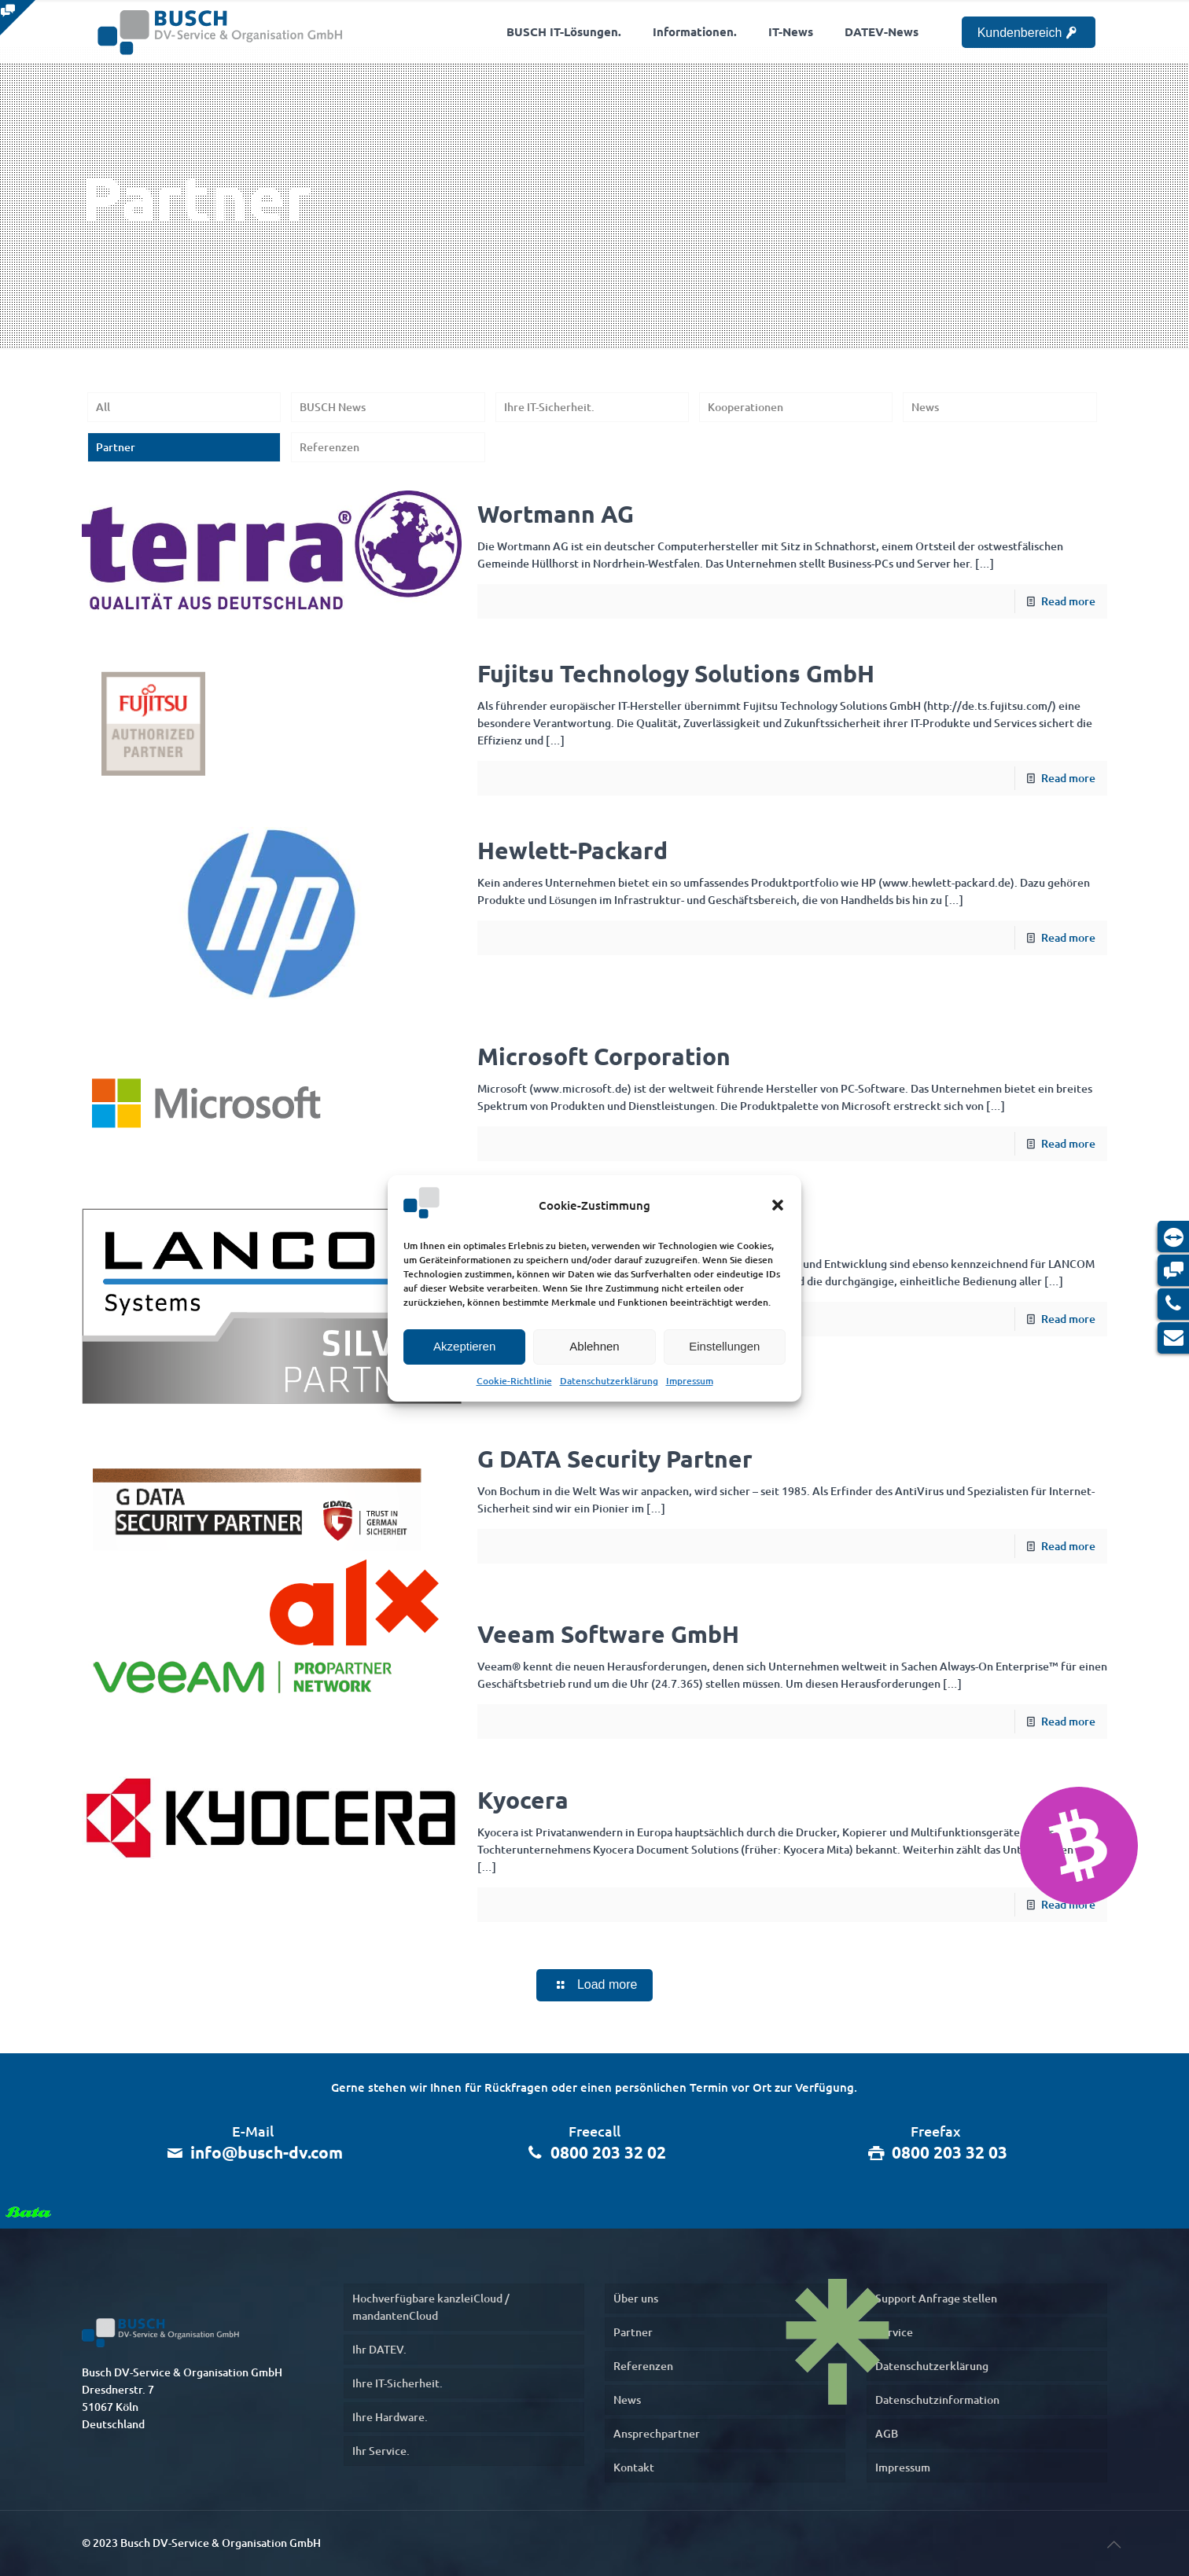  What do you see at coordinates (837, 2342) in the screenshot?
I see `visit linktree profile` at bounding box center [837, 2342].